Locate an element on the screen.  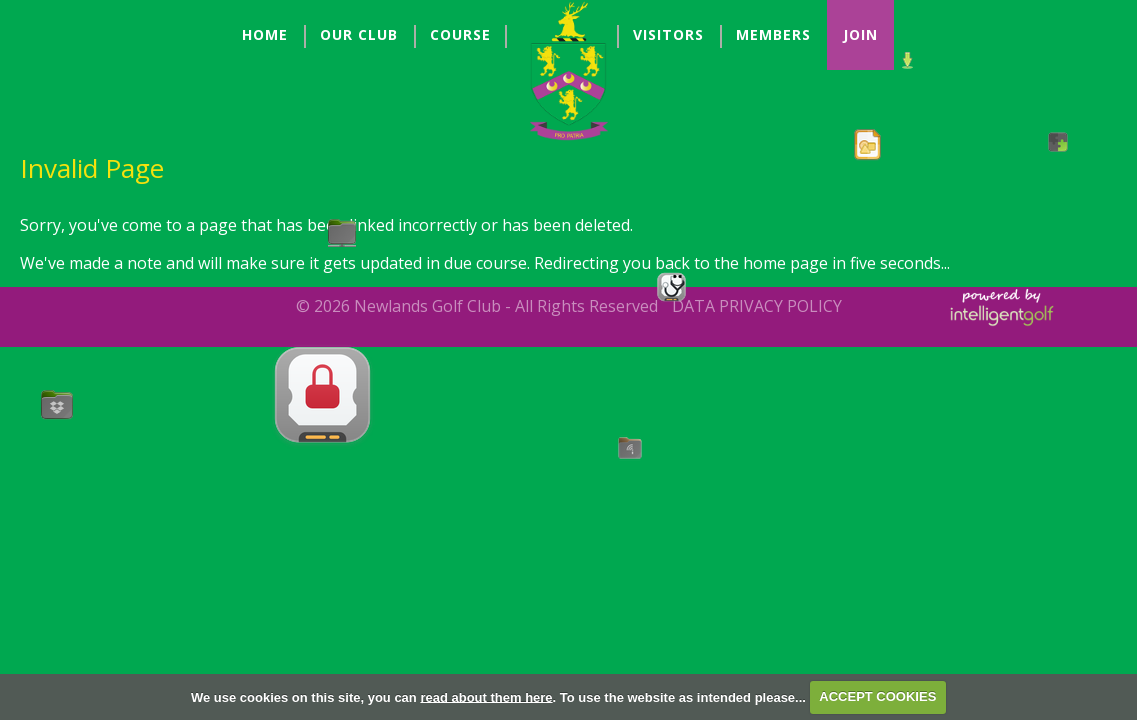
open your Dropbox folder is located at coordinates (57, 404).